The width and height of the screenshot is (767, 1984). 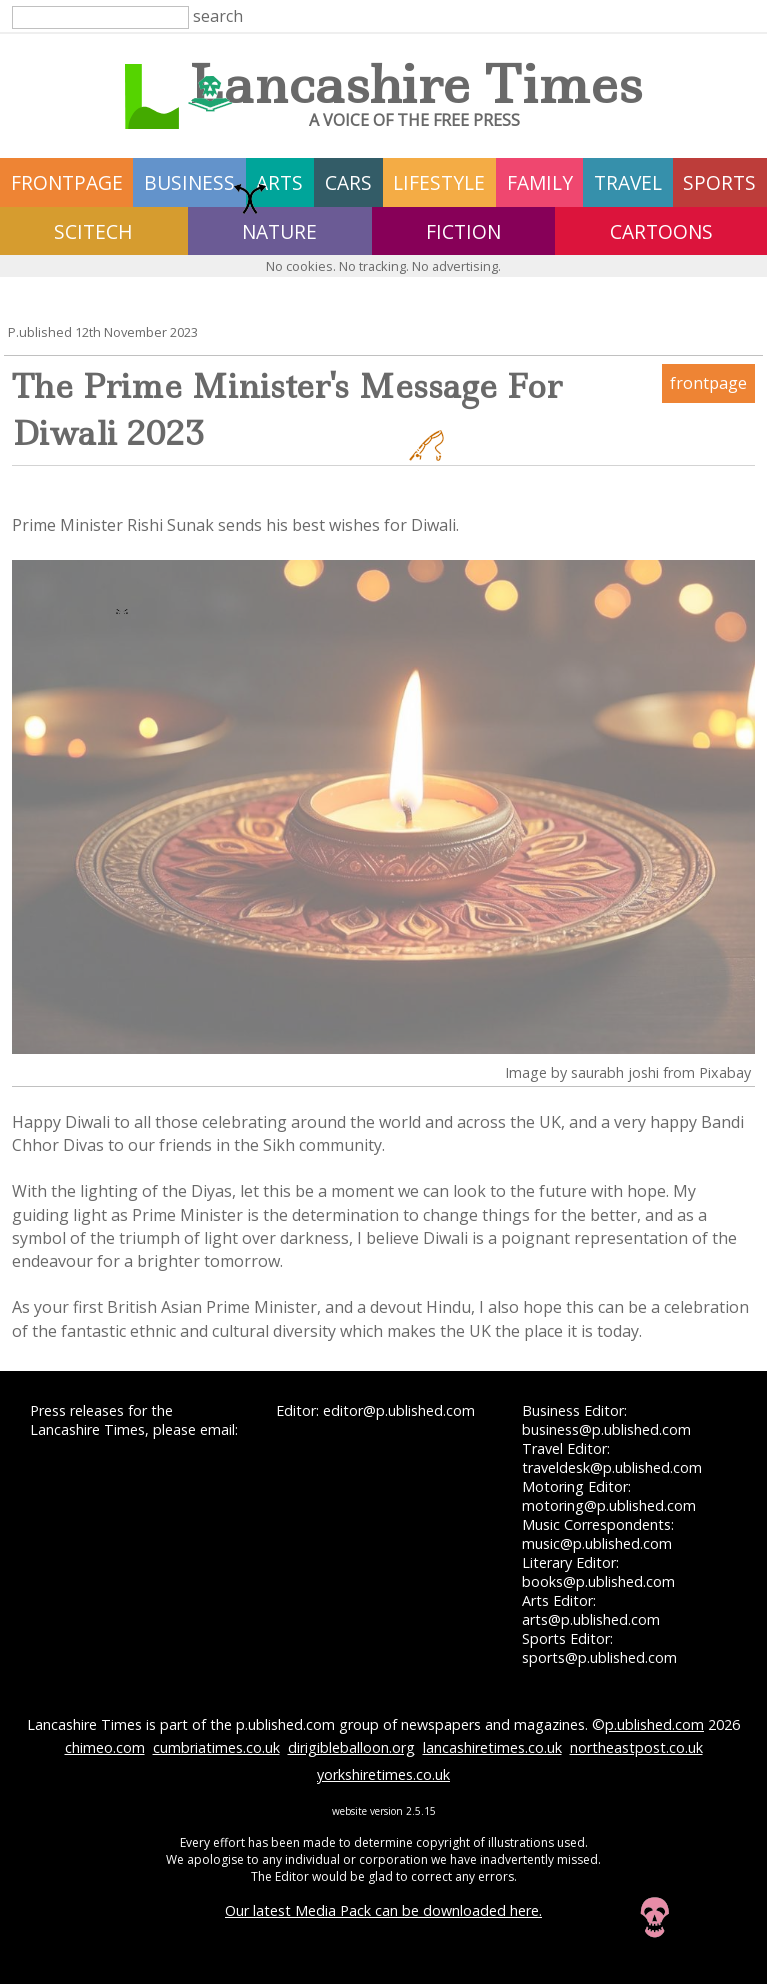 What do you see at coordinates (210, 95) in the screenshot?
I see `view death note or cursed book item in game inventory` at bounding box center [210, 95].